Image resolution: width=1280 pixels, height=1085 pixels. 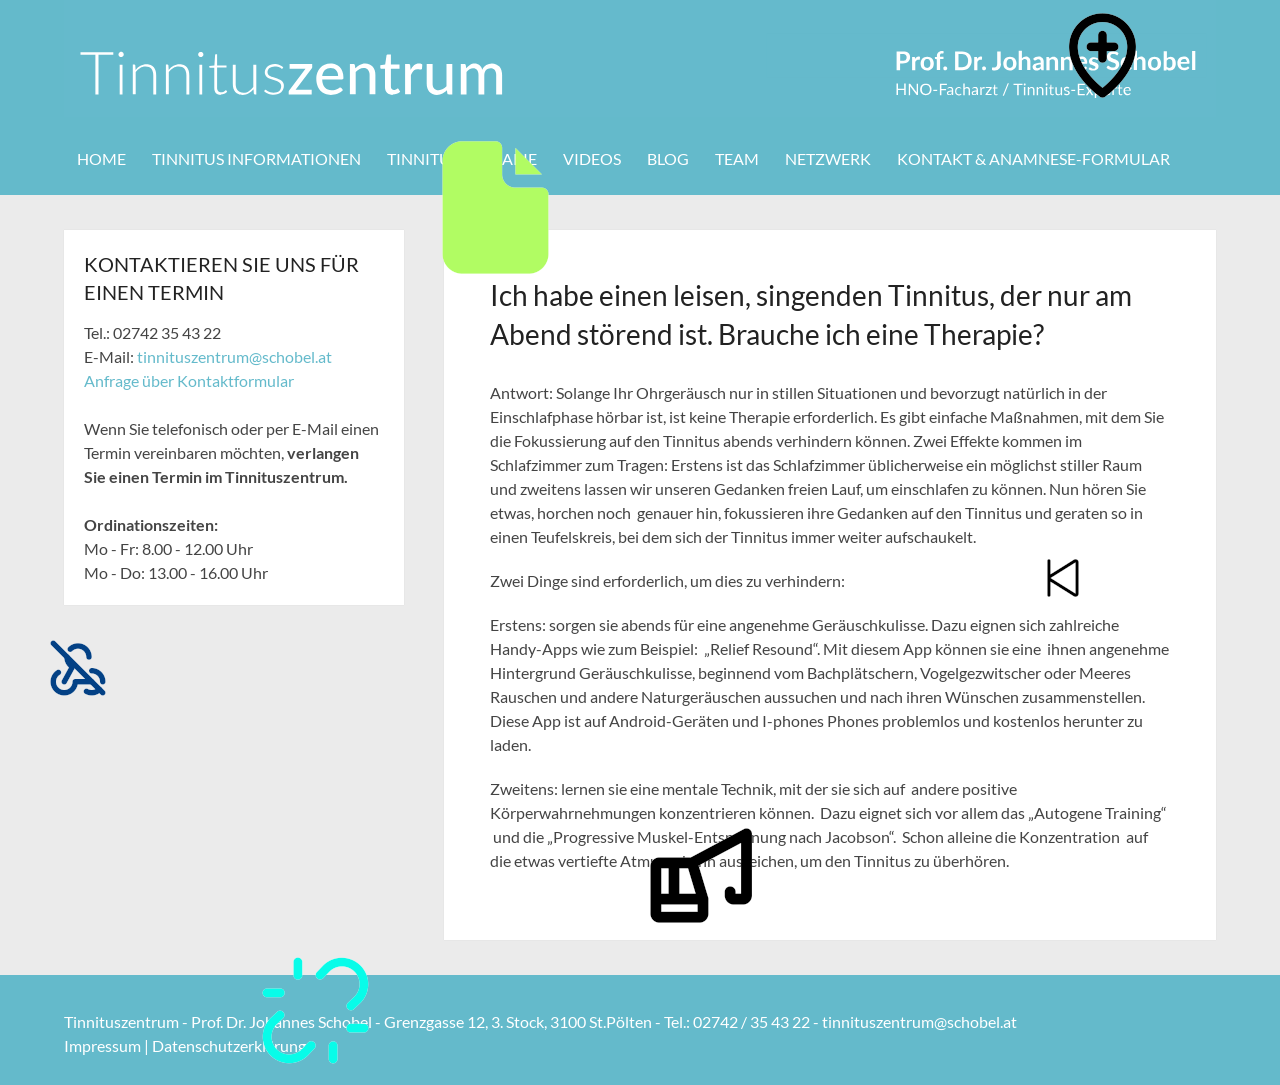 I want to click on add a new location pin, so click(x=1102, y=55).